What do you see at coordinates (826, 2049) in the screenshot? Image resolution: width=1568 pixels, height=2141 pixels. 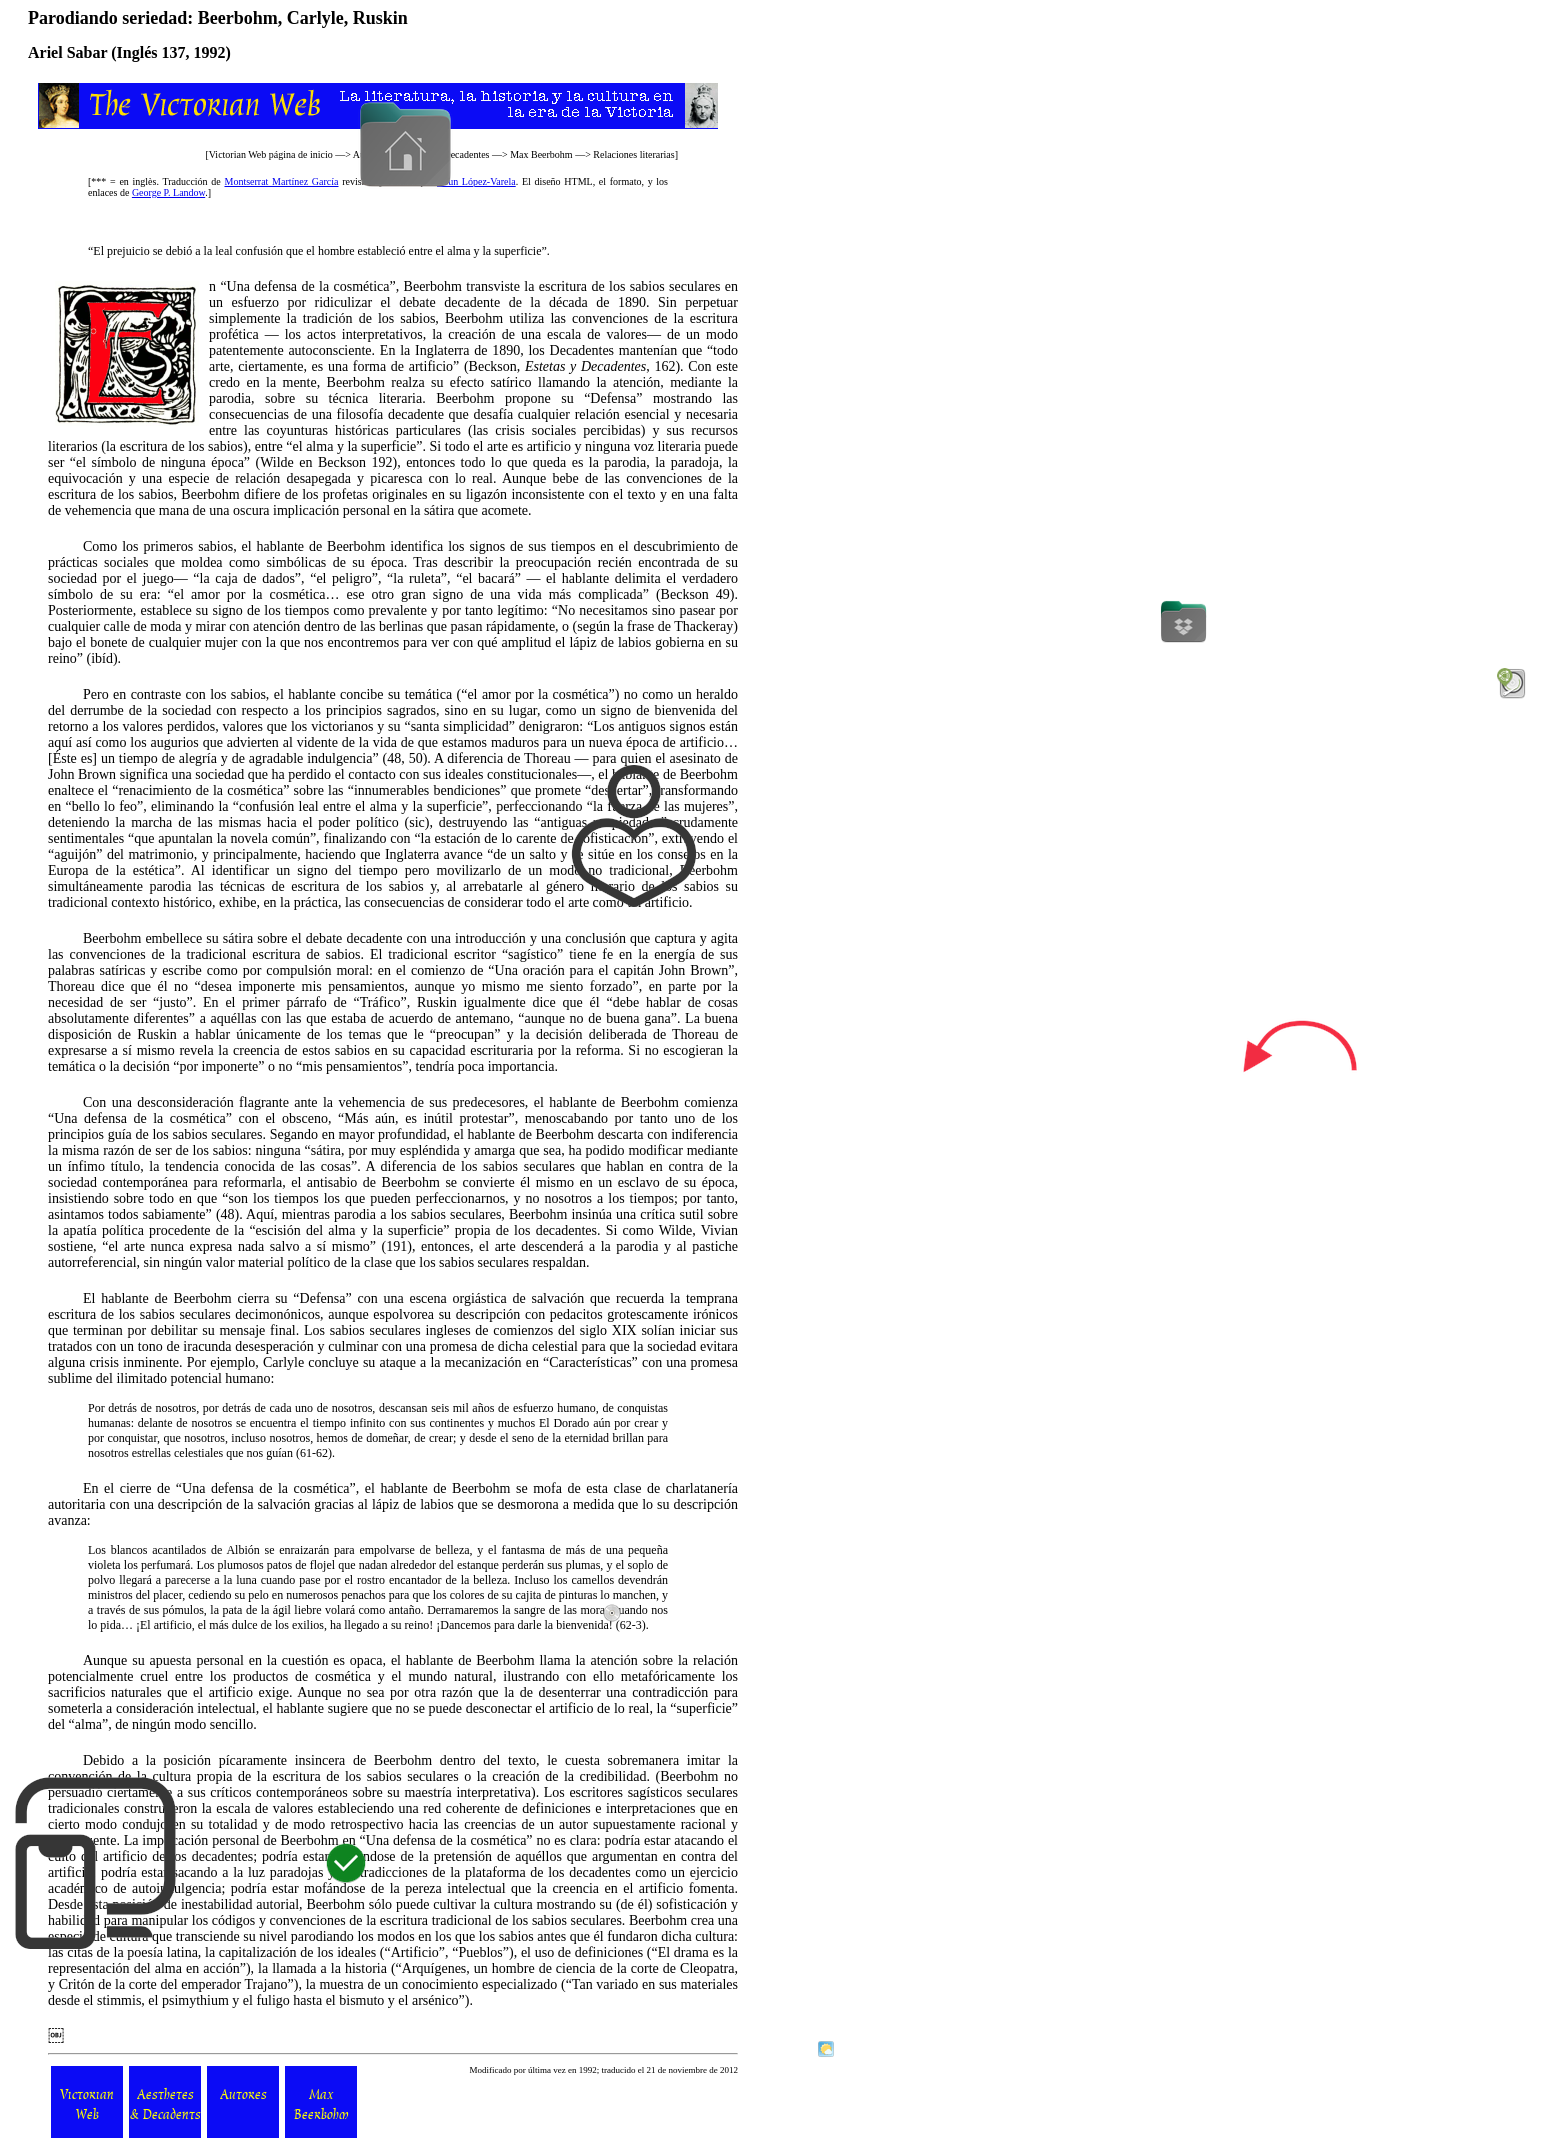 I see `open the weather app` at bounding box center [826, 2049].